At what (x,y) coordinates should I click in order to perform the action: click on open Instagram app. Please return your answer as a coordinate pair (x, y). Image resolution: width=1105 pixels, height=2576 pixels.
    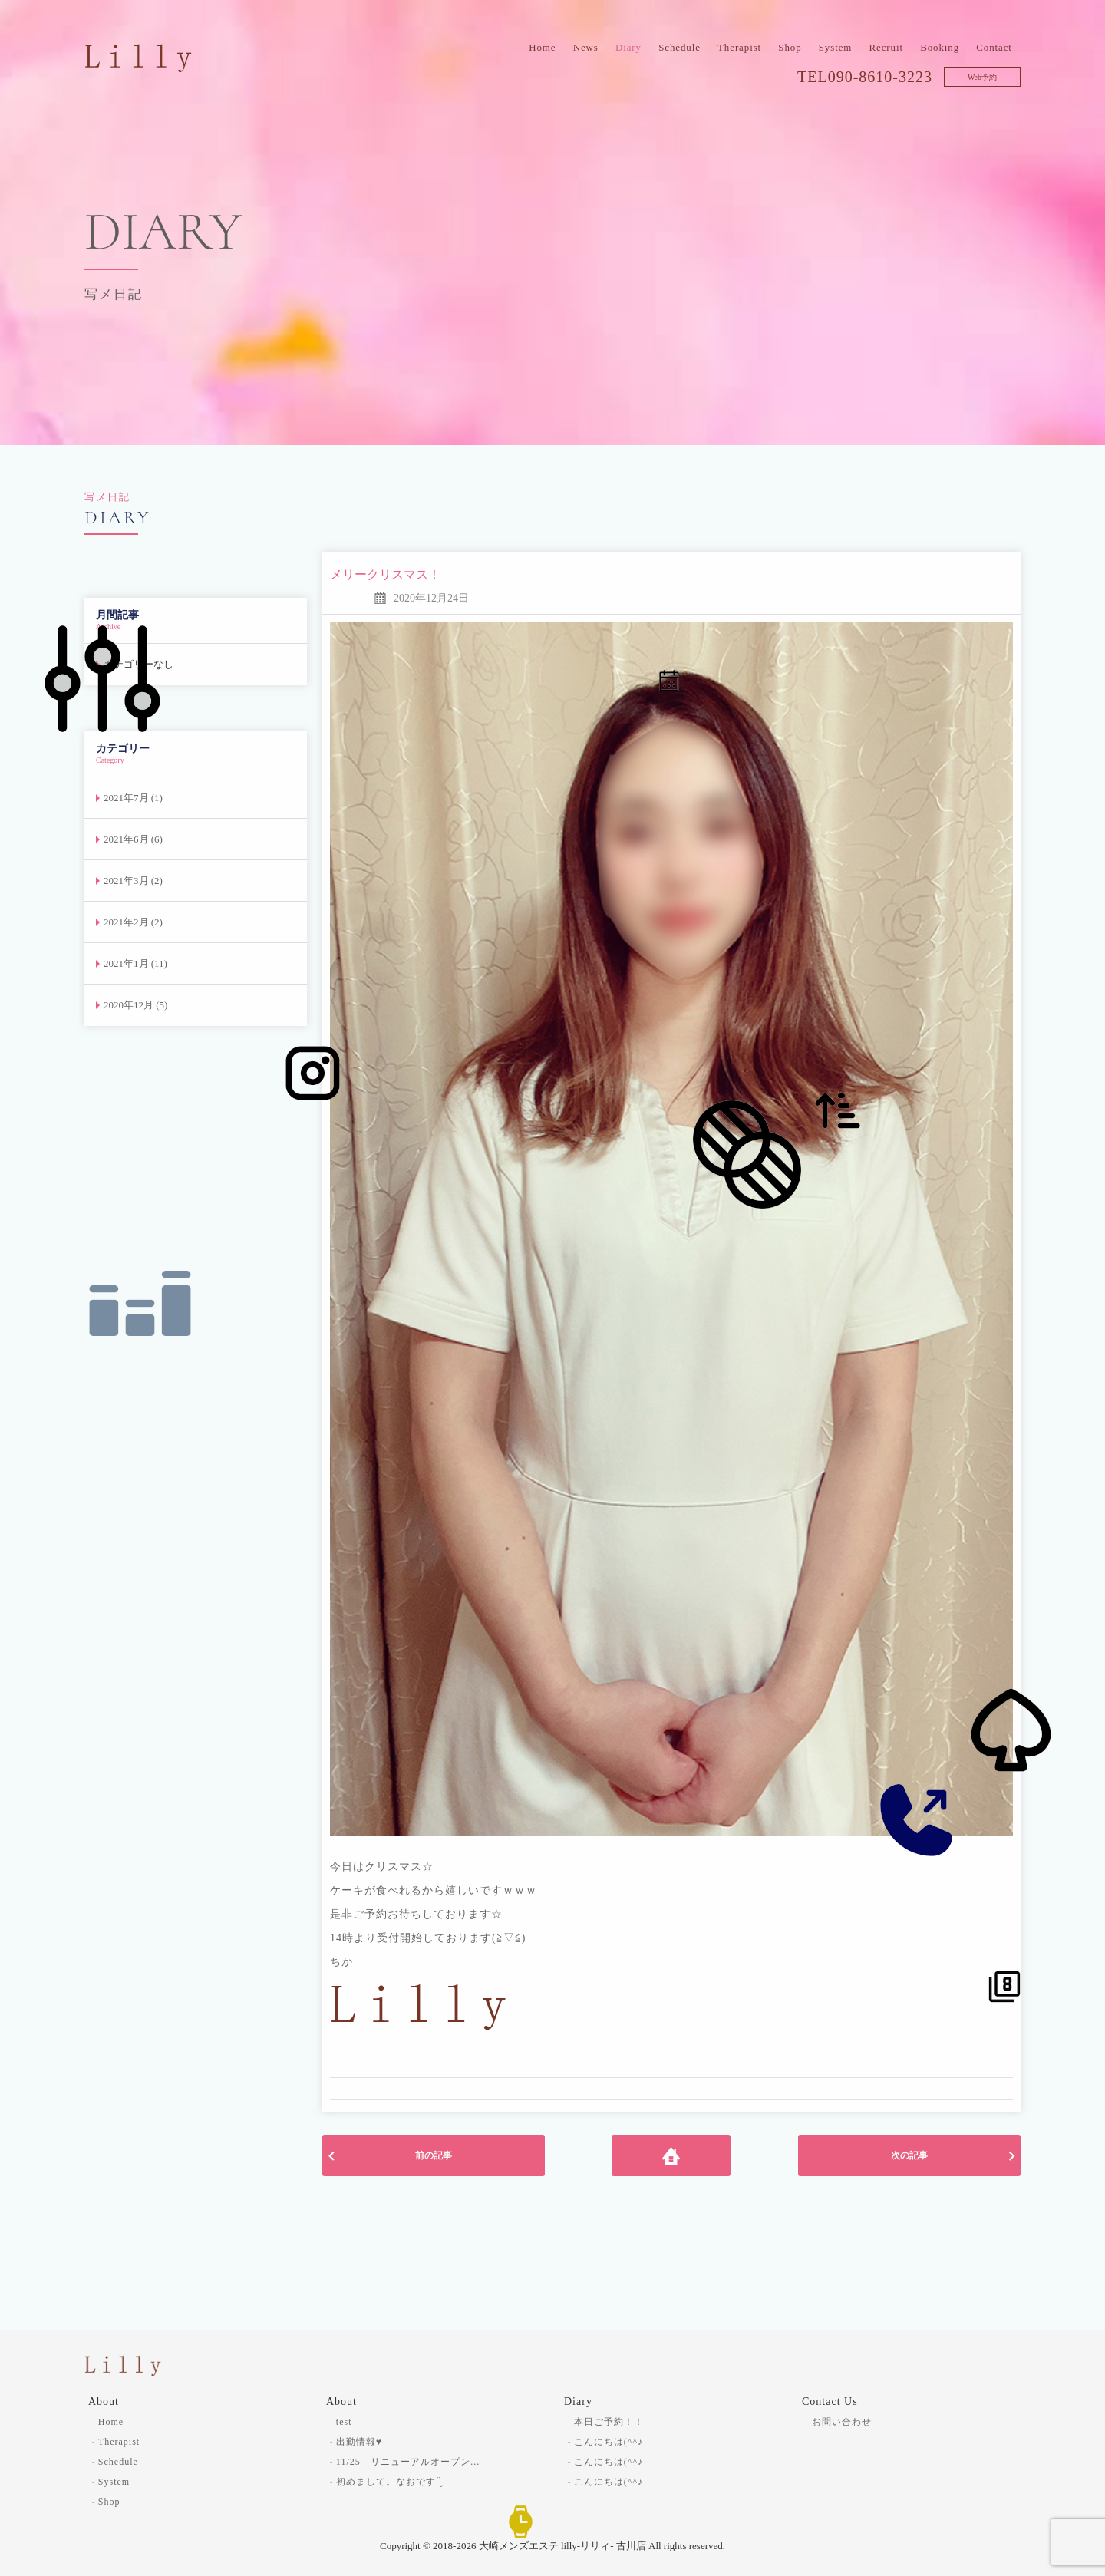
    Looking at the image, I should click on (312, 1073).